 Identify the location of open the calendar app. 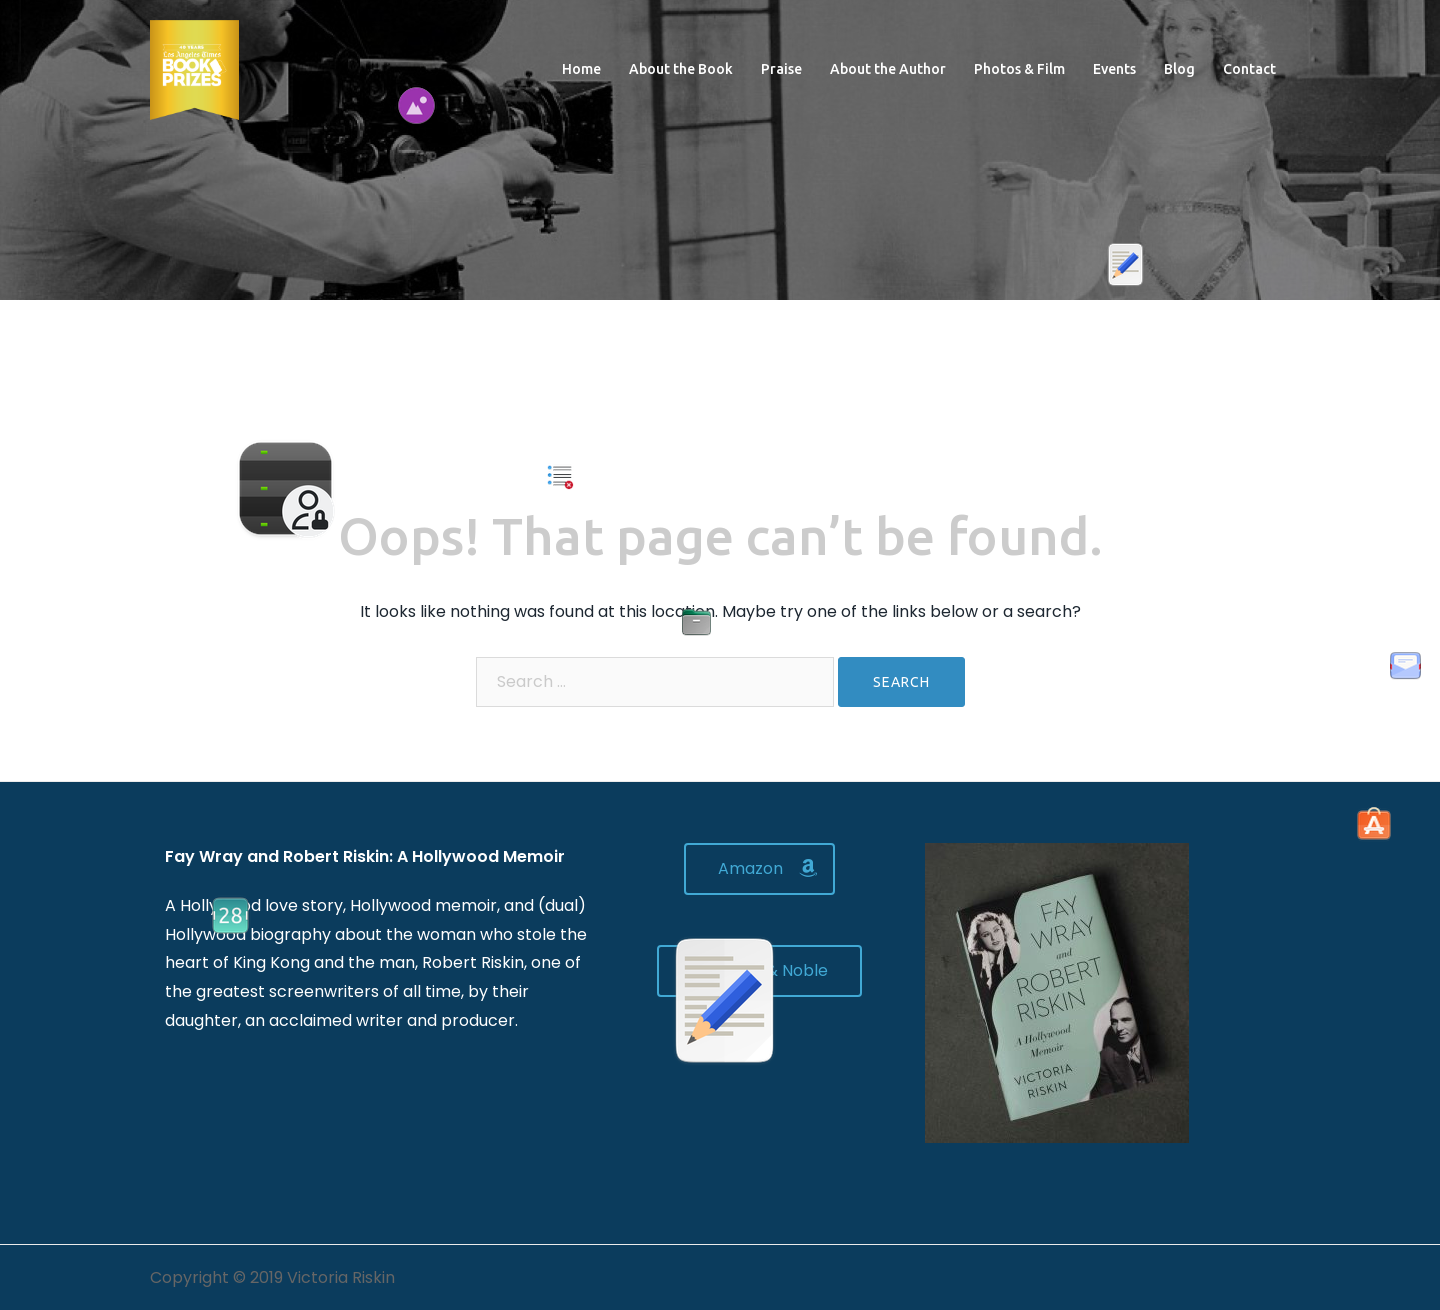
(230, 915).